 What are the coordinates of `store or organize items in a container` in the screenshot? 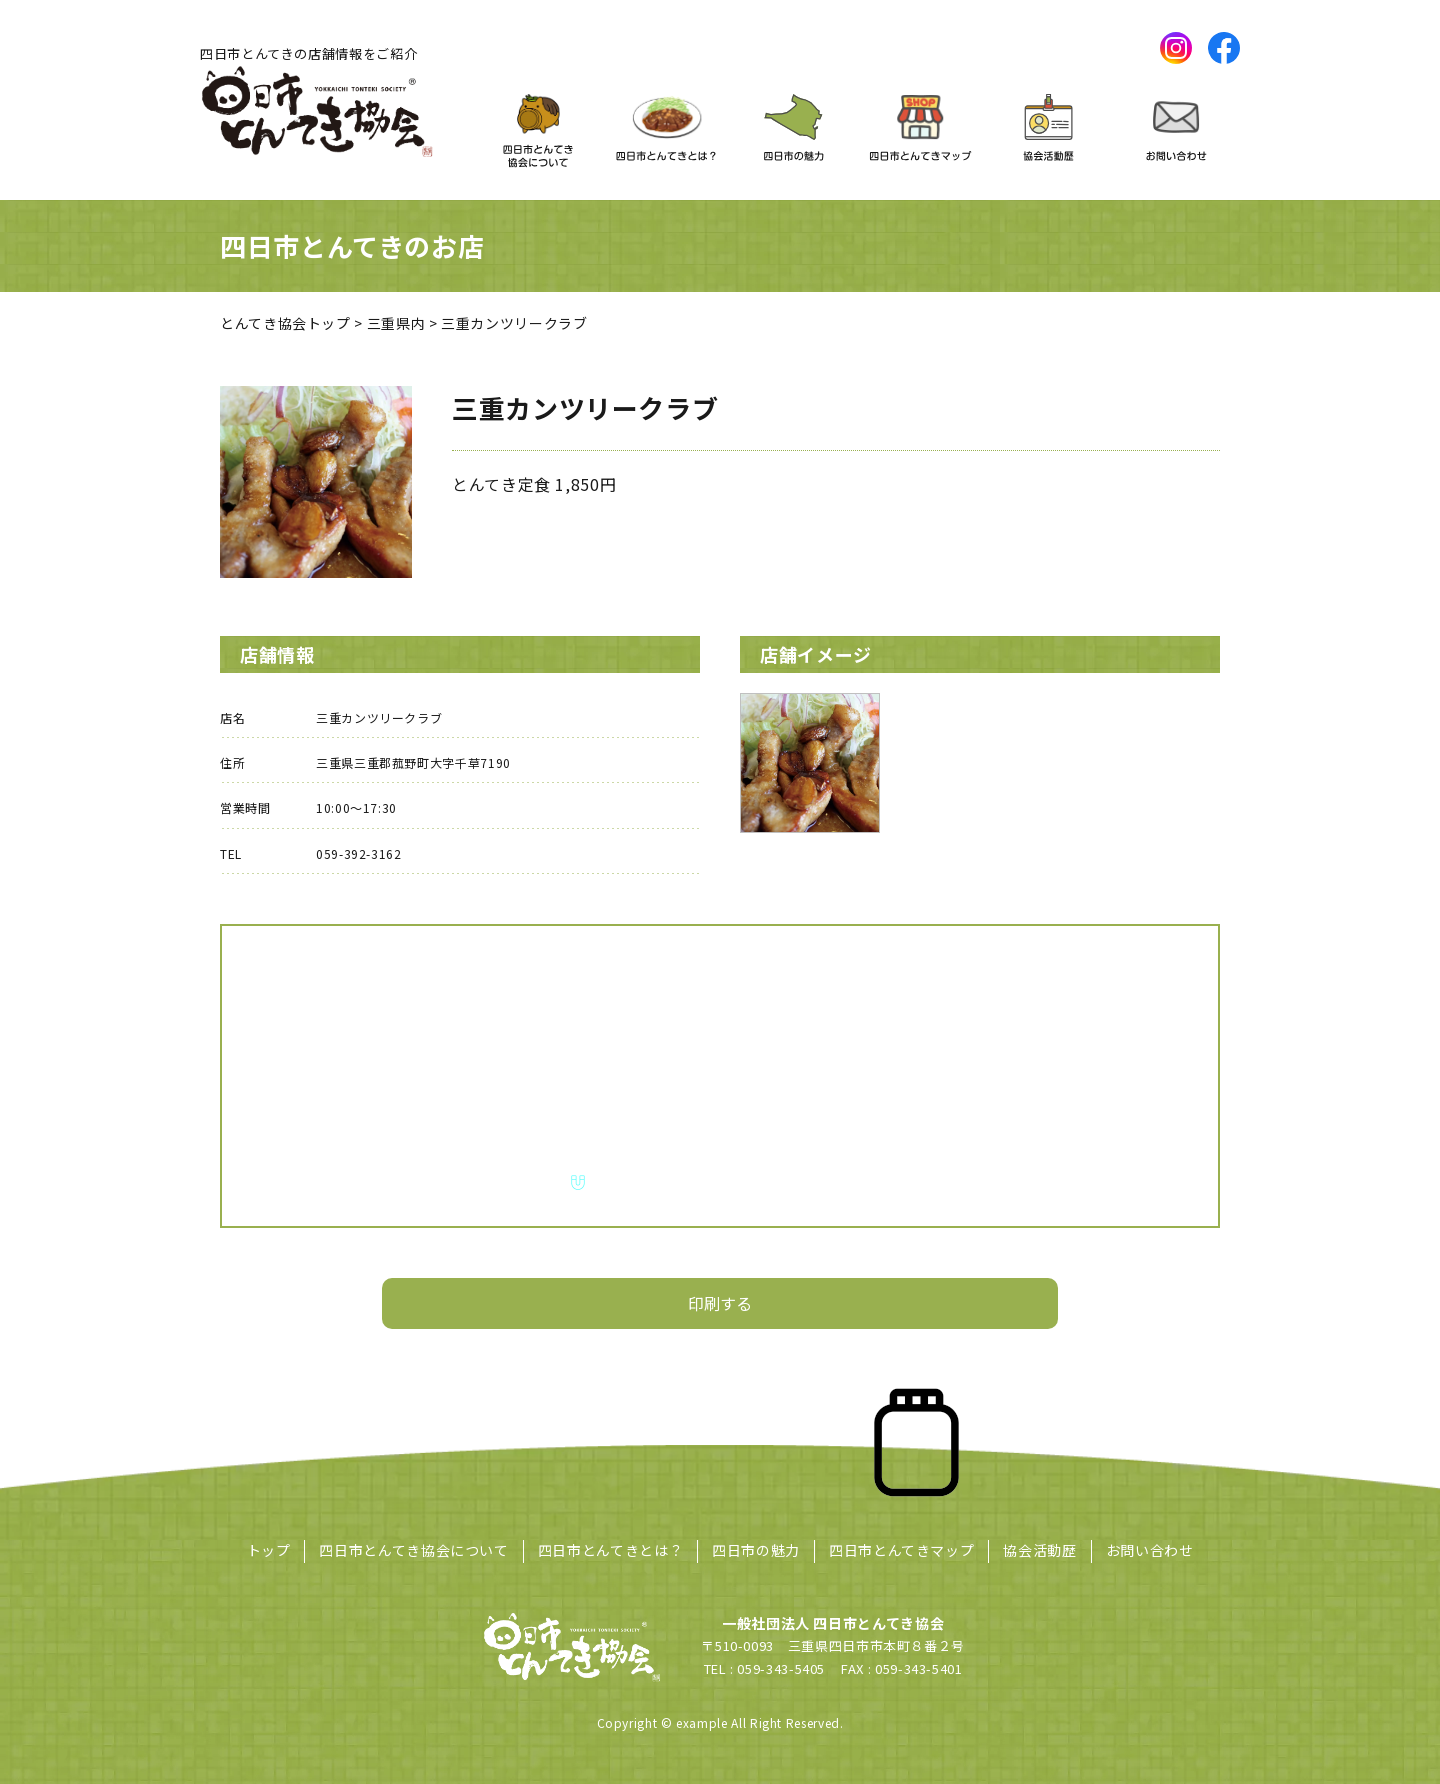 It's located at (916, 1442).